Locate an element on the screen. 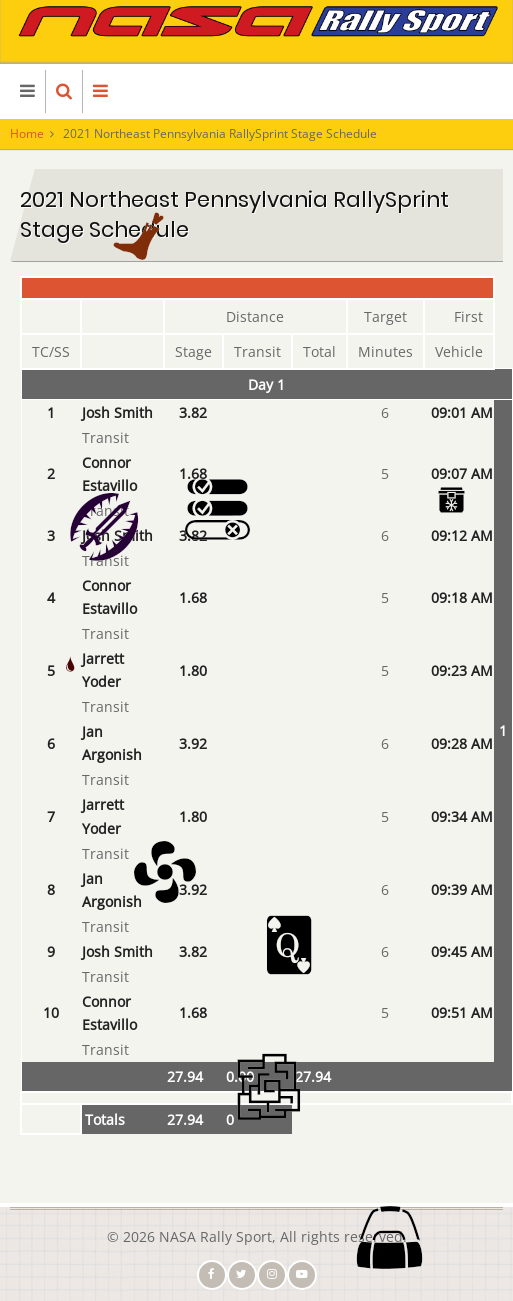 Image resolution: width=513 pixels, height=1301 pixels. access puzzle or maze game is located at coordinates (268, 1087).